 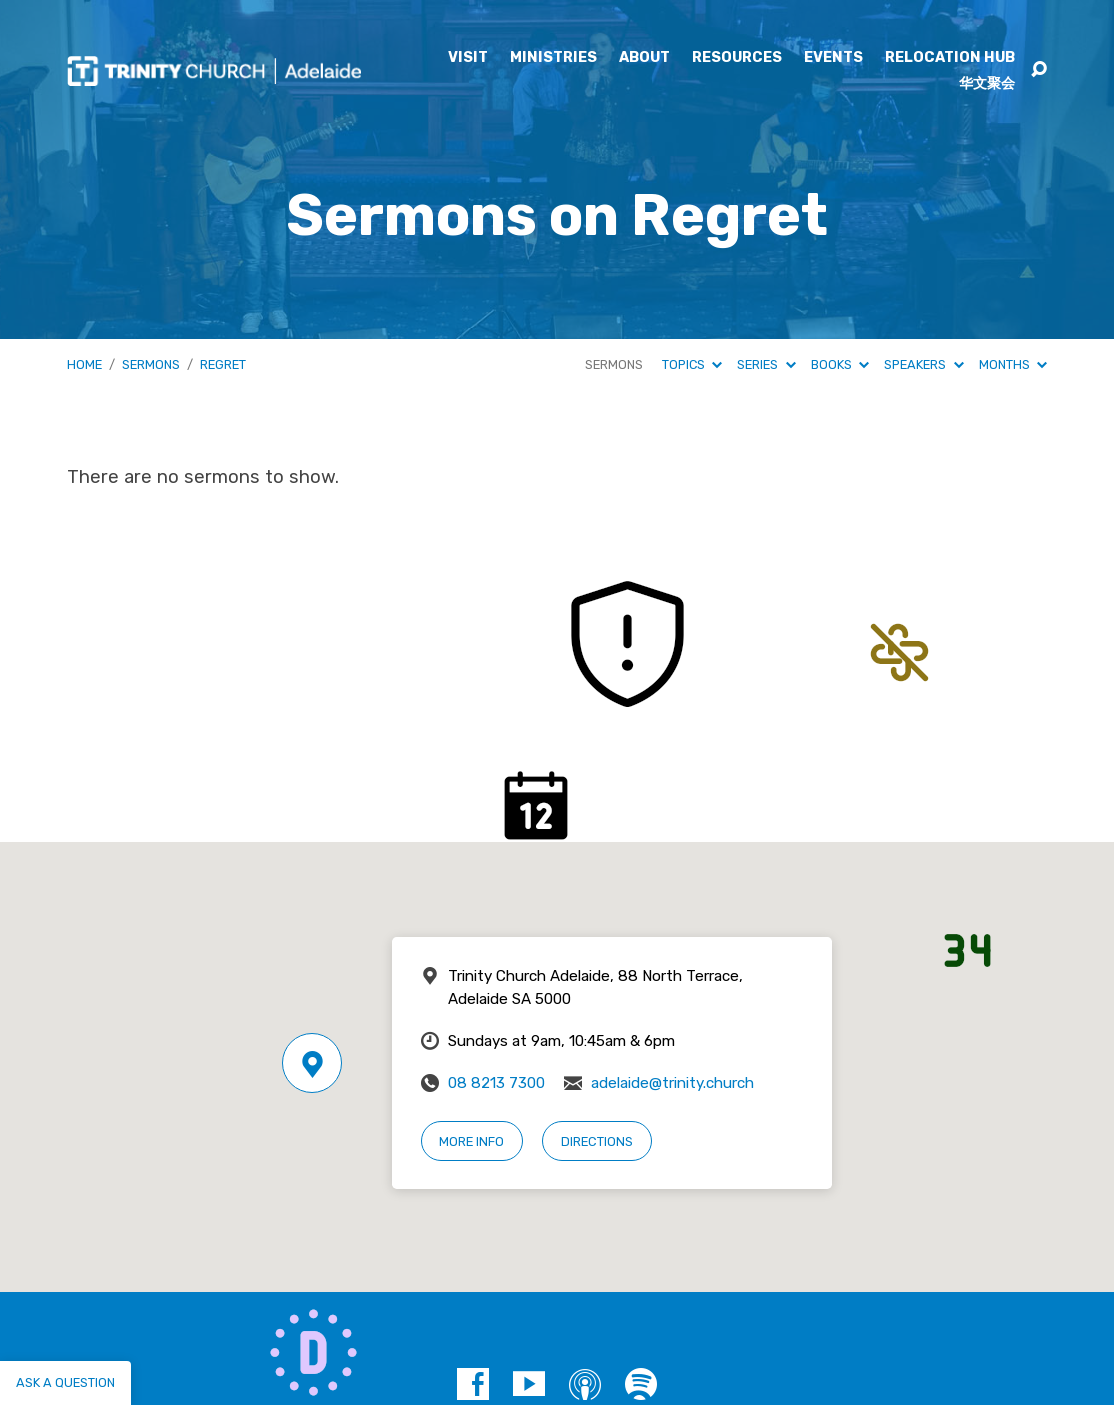 What do you see at coordinates (536, 808) in the screenshot?
I see `open calendar or date picker` at bounding box center [536, 808].